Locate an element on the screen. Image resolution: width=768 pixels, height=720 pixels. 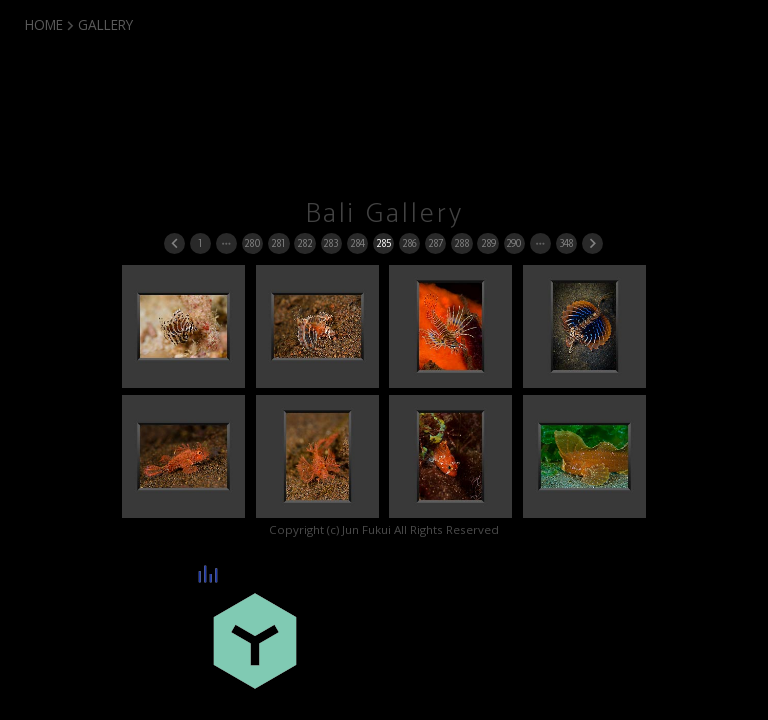
Unity game engine logo is located at coordinates (255, 641).